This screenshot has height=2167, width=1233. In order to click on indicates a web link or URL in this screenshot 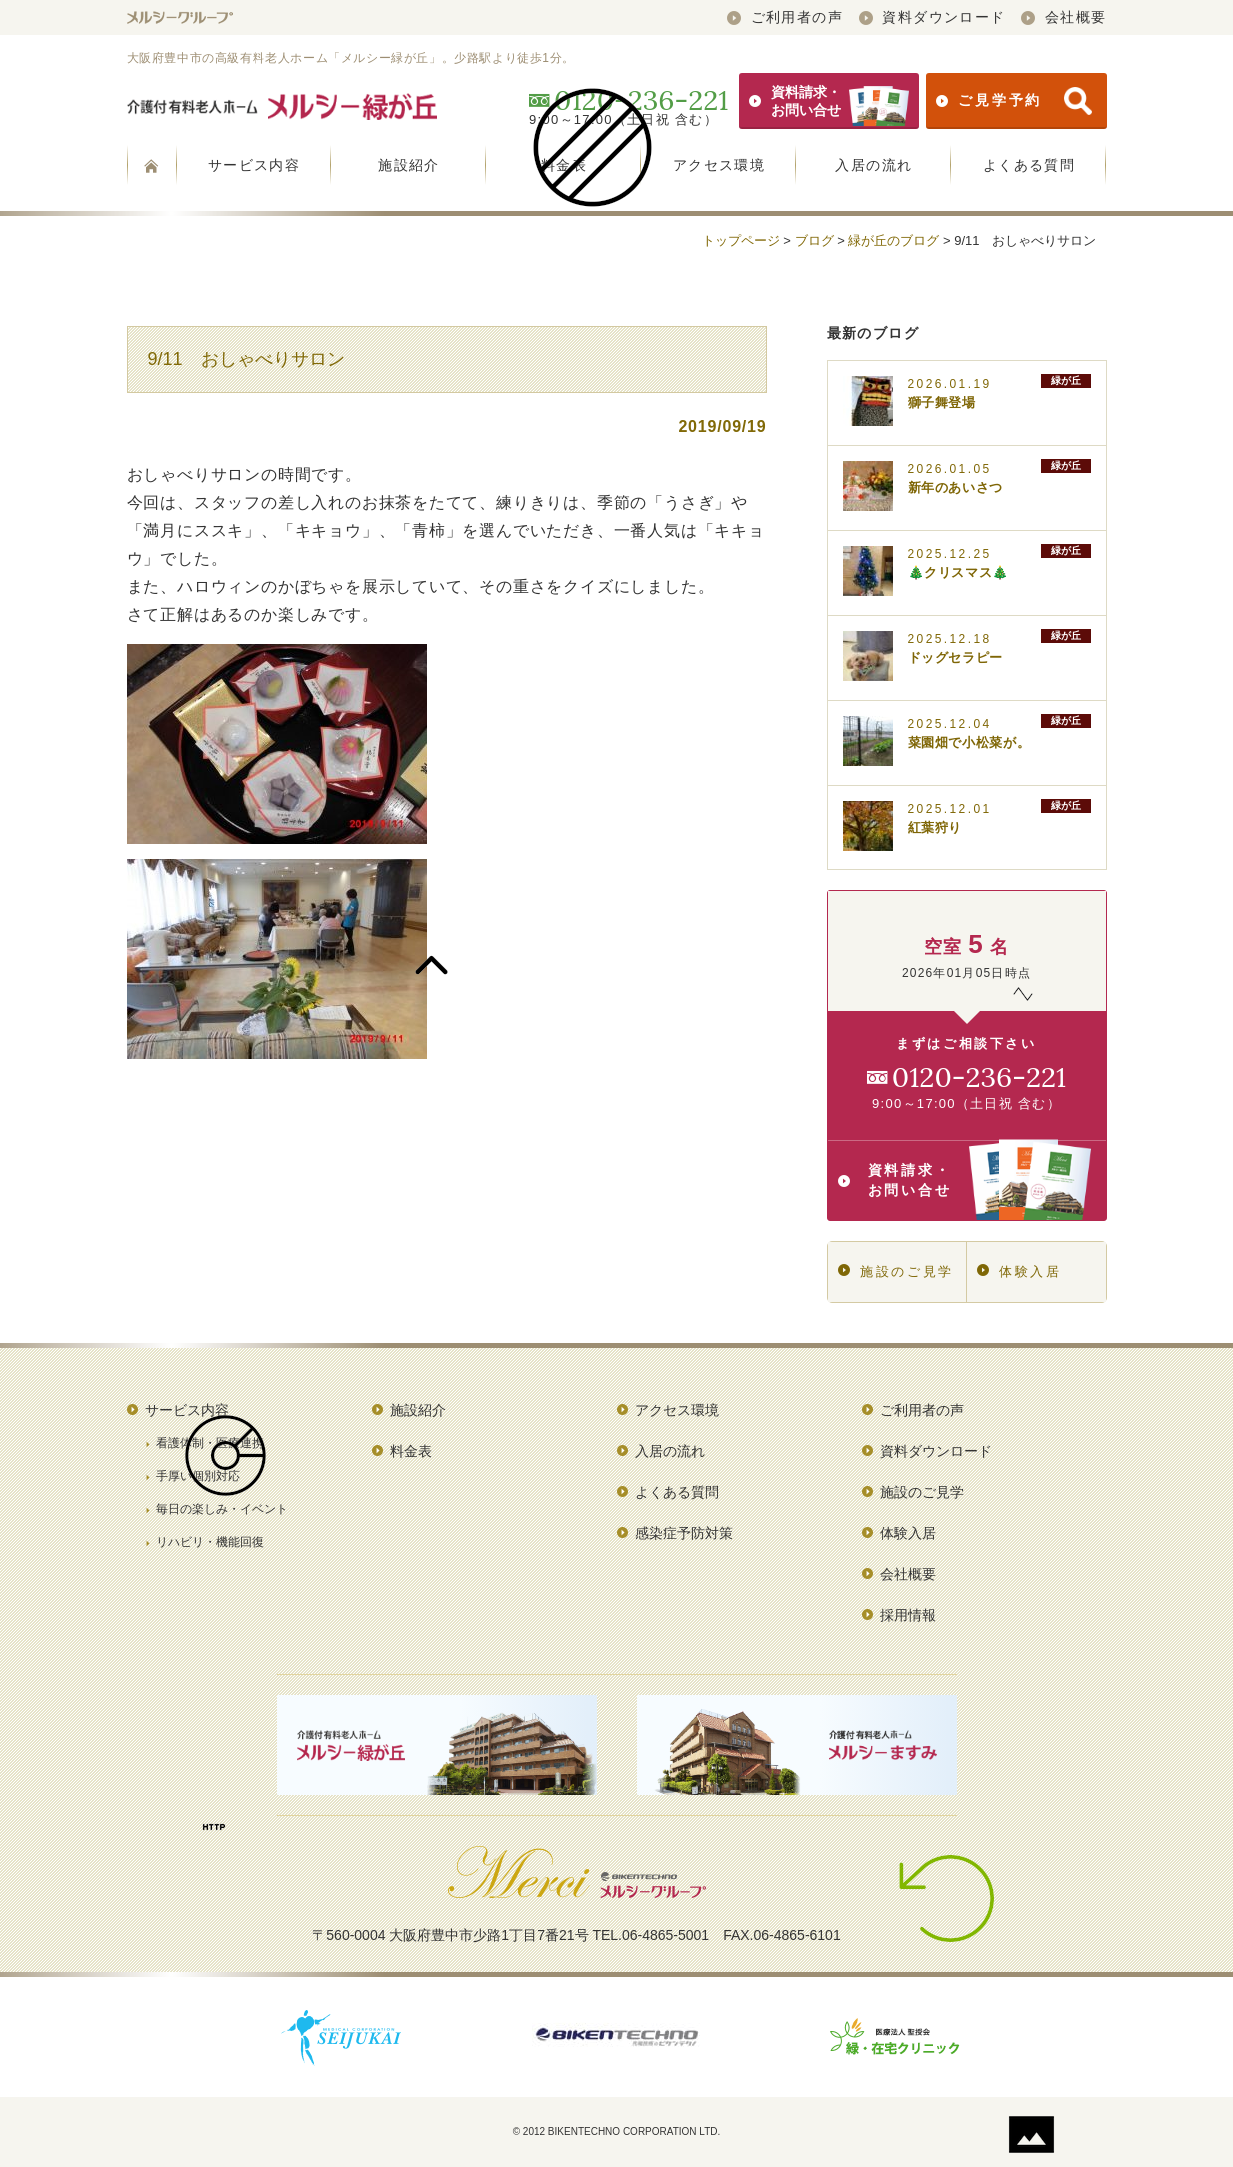, I will do `click(214, 1827)`.